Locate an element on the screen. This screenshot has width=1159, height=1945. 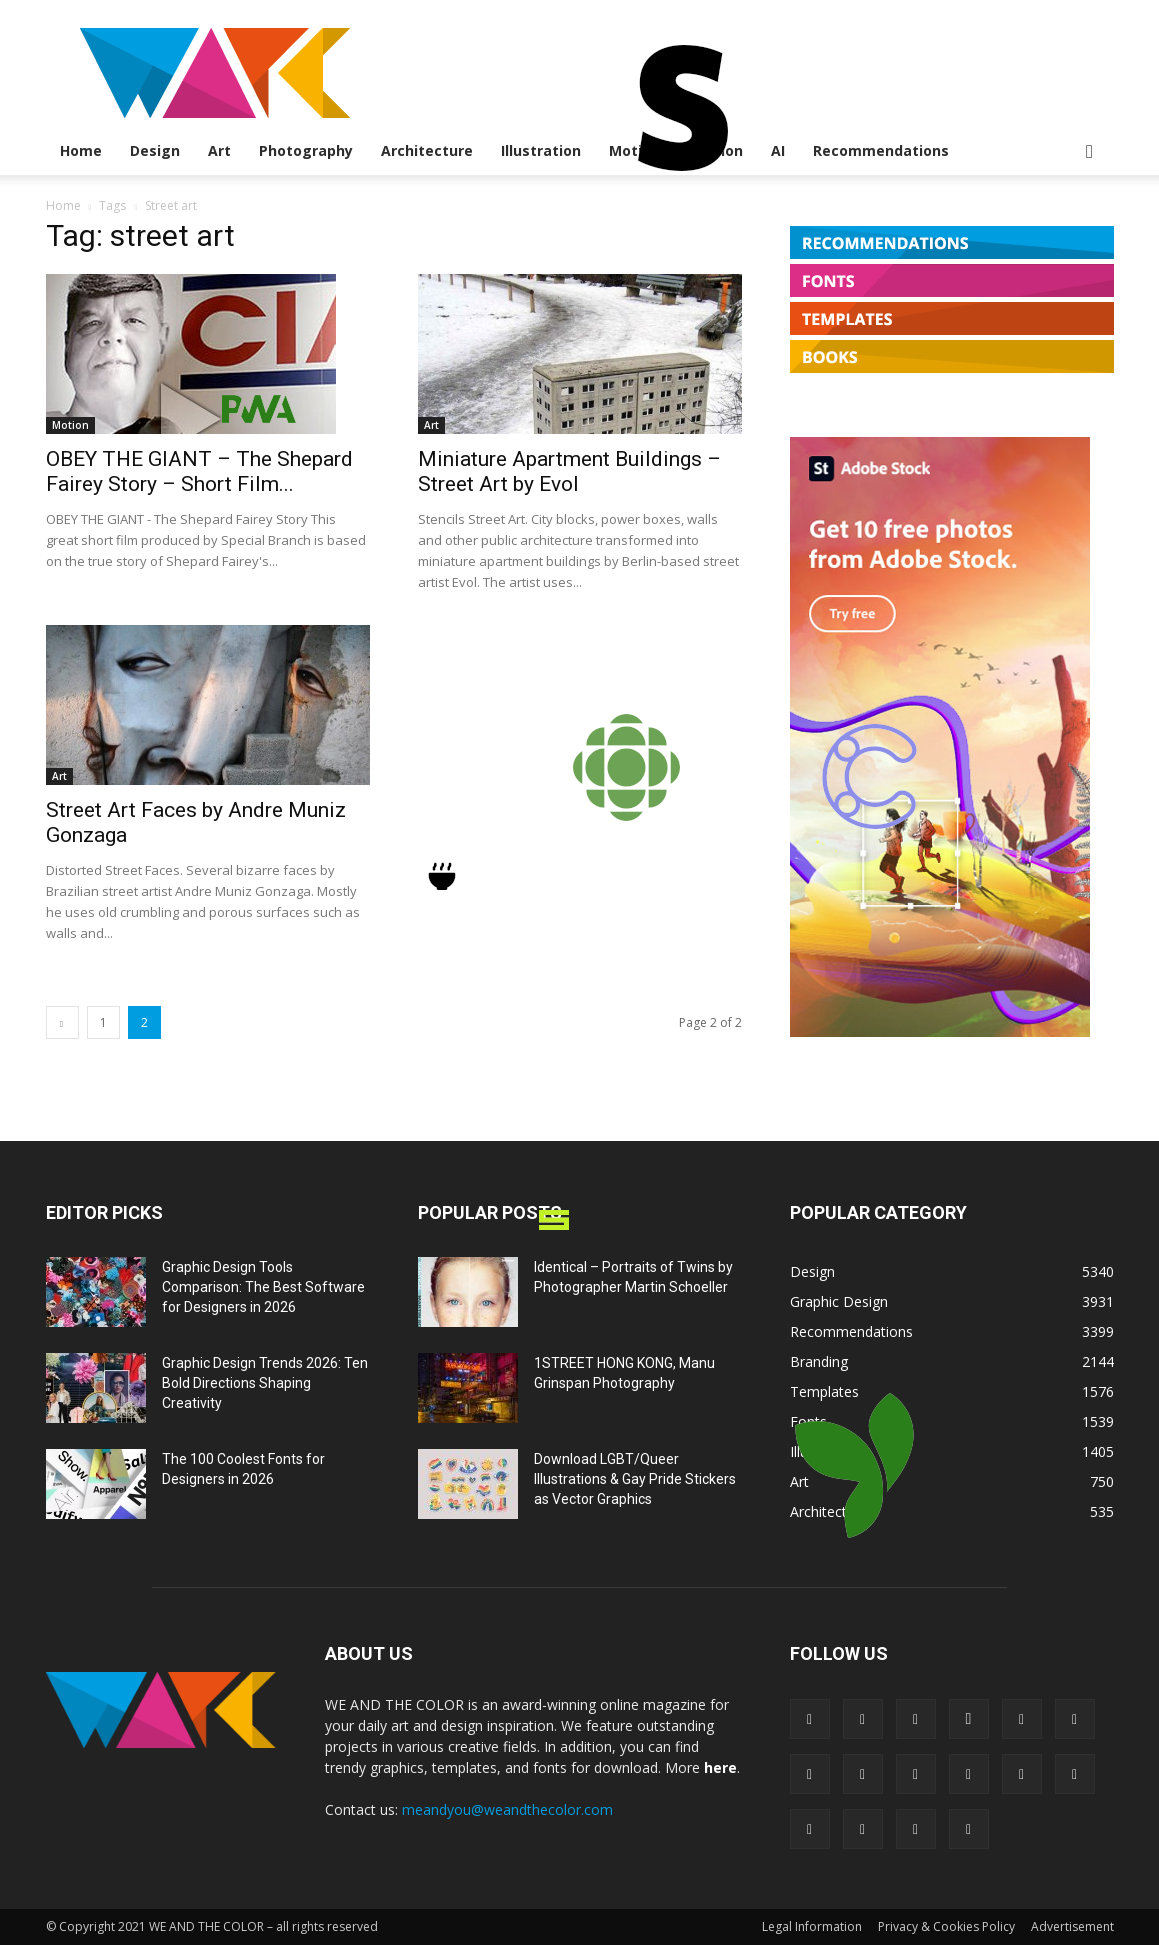
suckless software project logo is located at coordinates (554, 1220).